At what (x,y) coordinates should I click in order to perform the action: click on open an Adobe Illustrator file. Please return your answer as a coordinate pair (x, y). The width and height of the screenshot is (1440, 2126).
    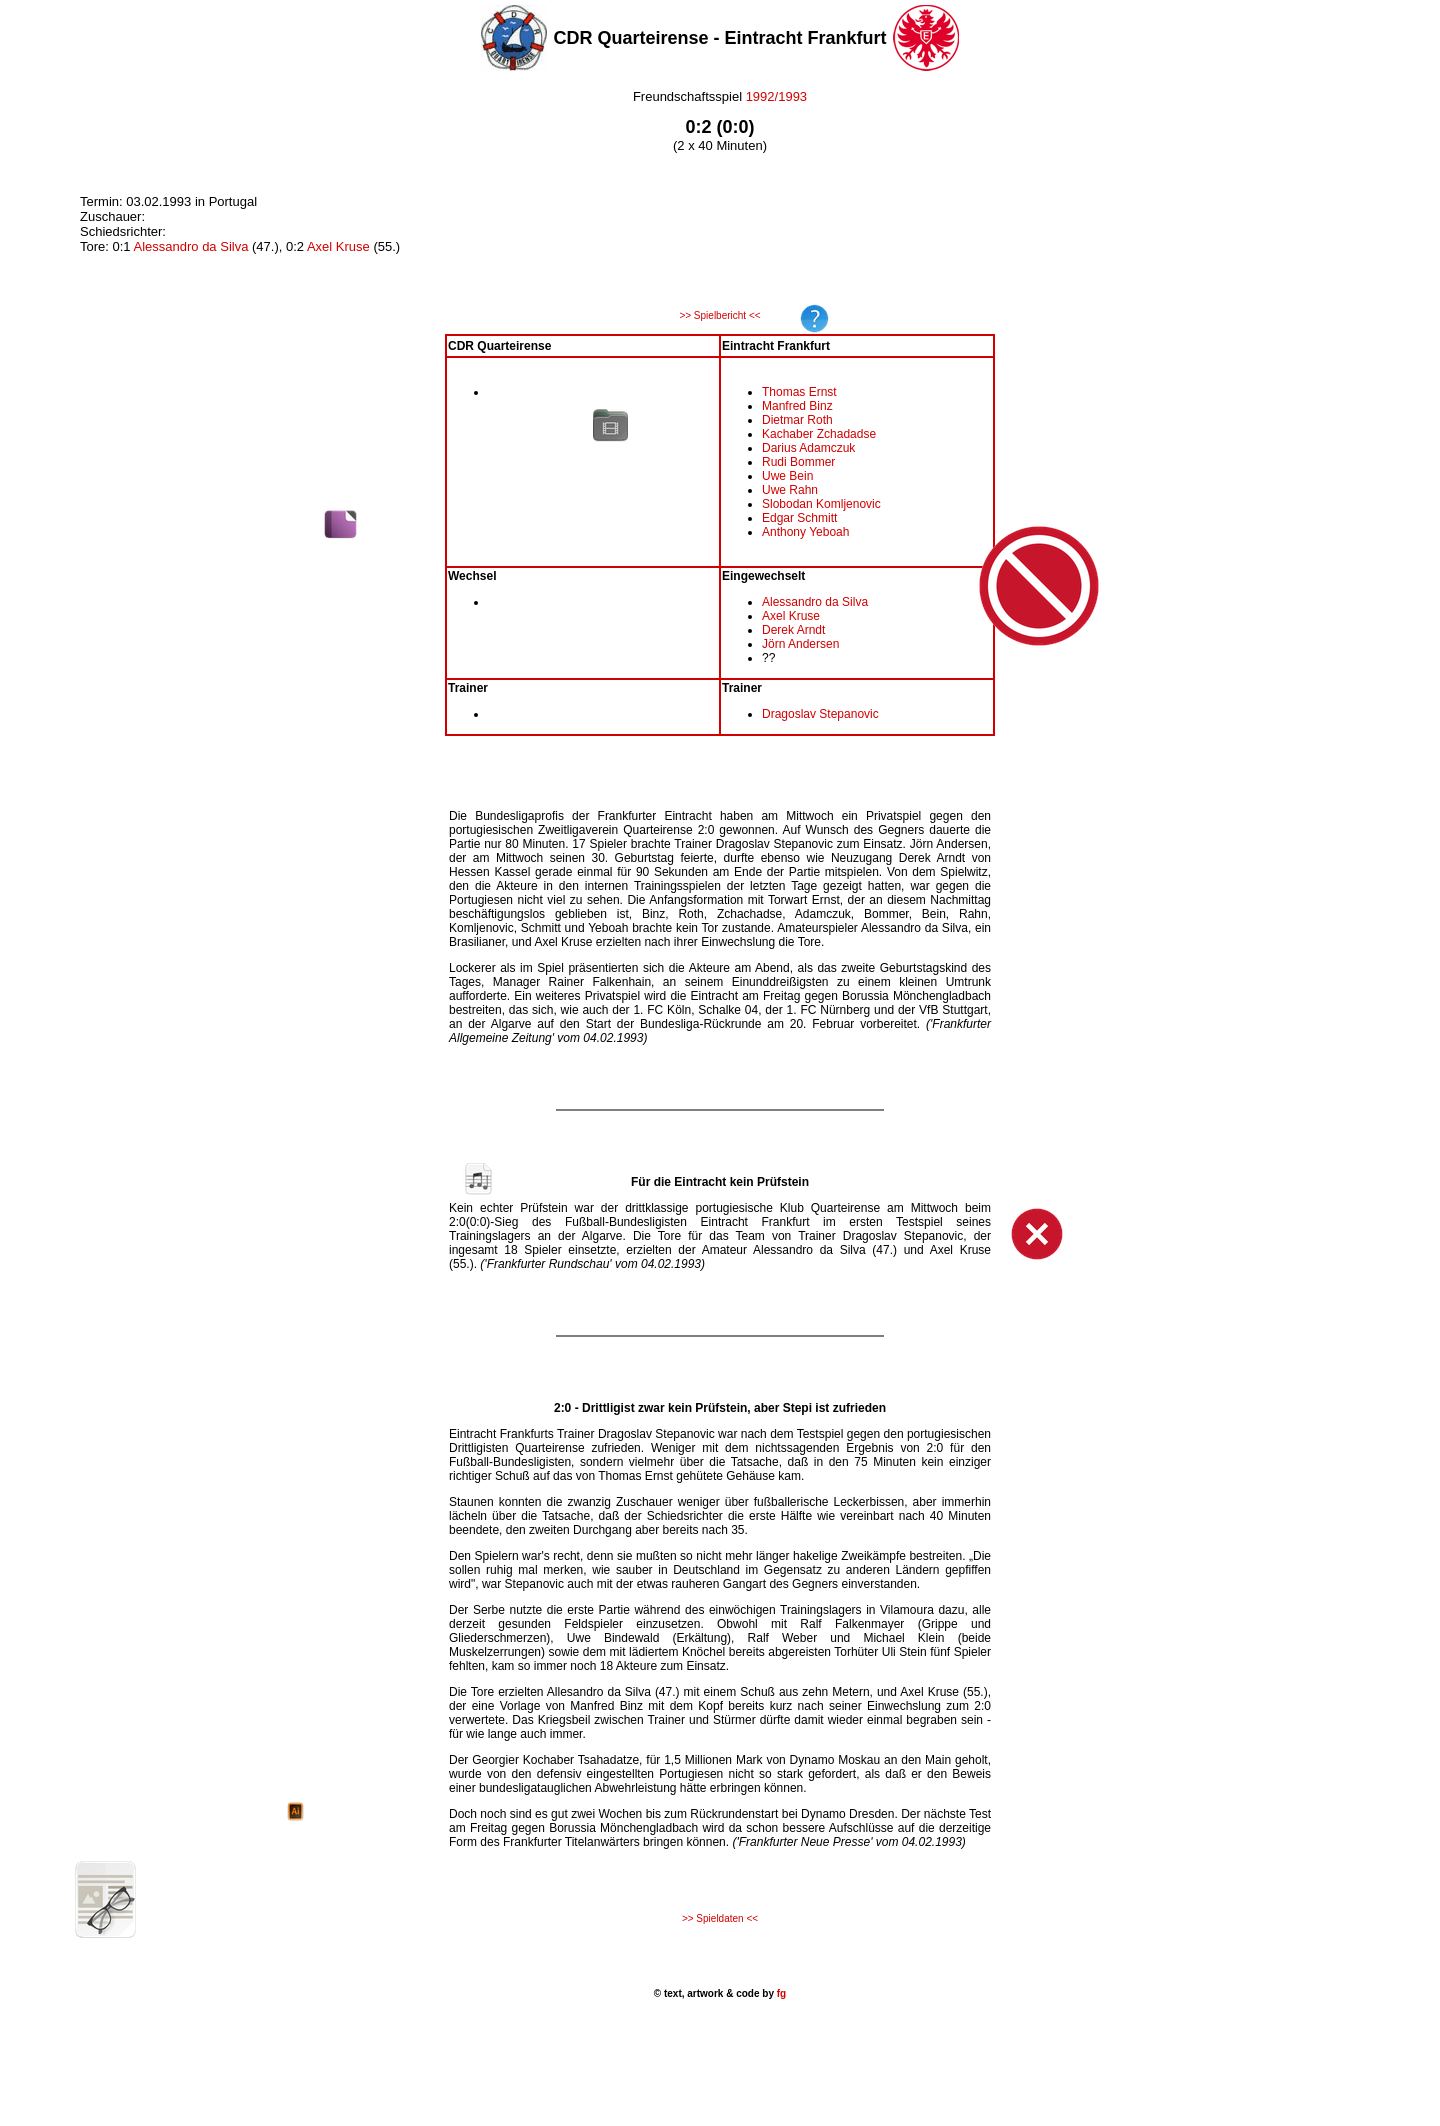
    Looking at the image, I should click on (295, 1811).